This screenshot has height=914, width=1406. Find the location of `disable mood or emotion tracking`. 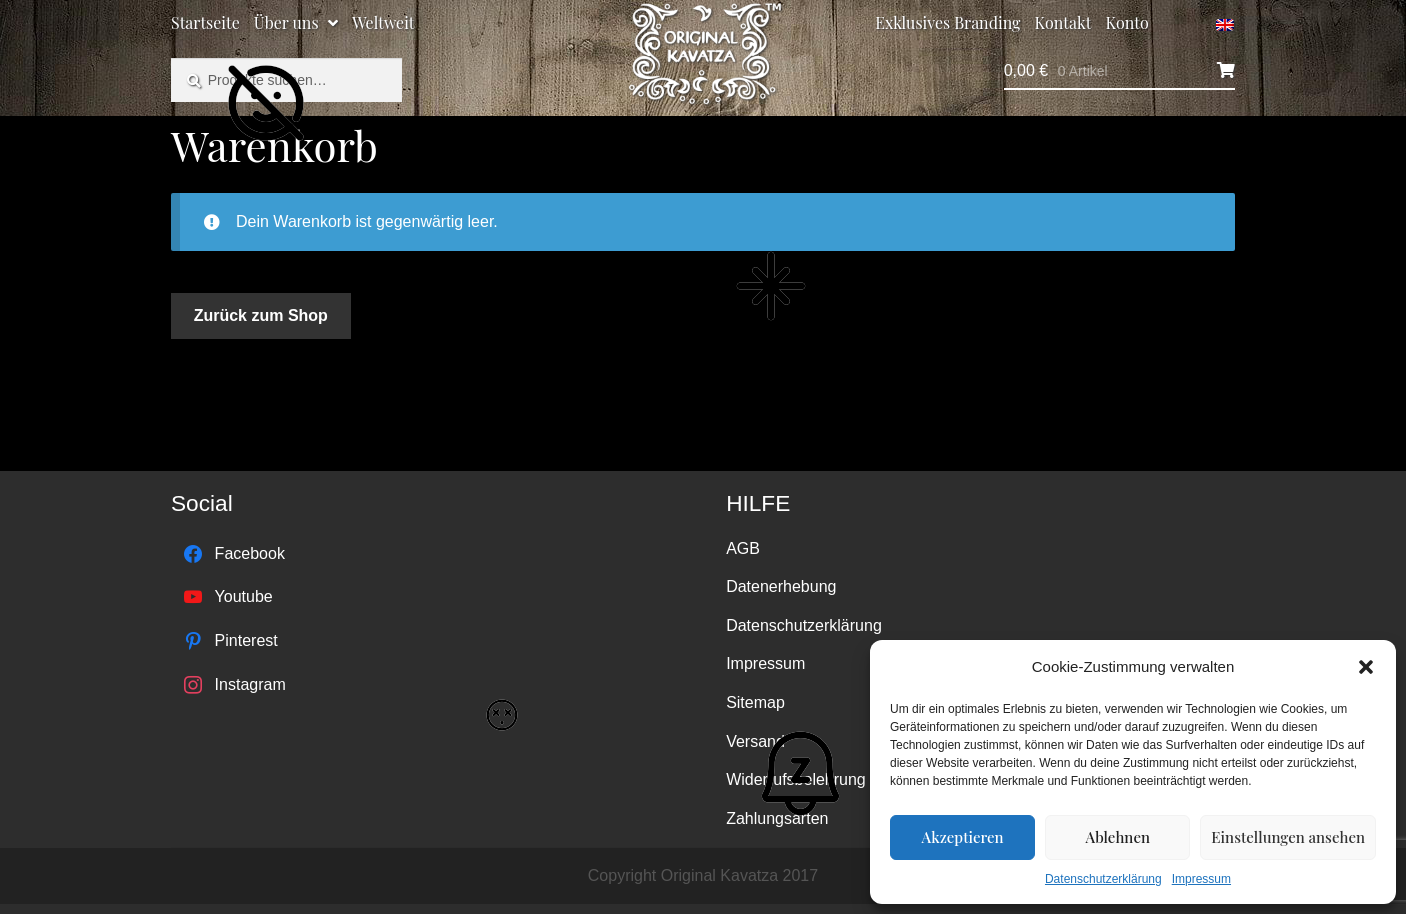

disable mood or emotion tracking is located at coordinates (266, 103).